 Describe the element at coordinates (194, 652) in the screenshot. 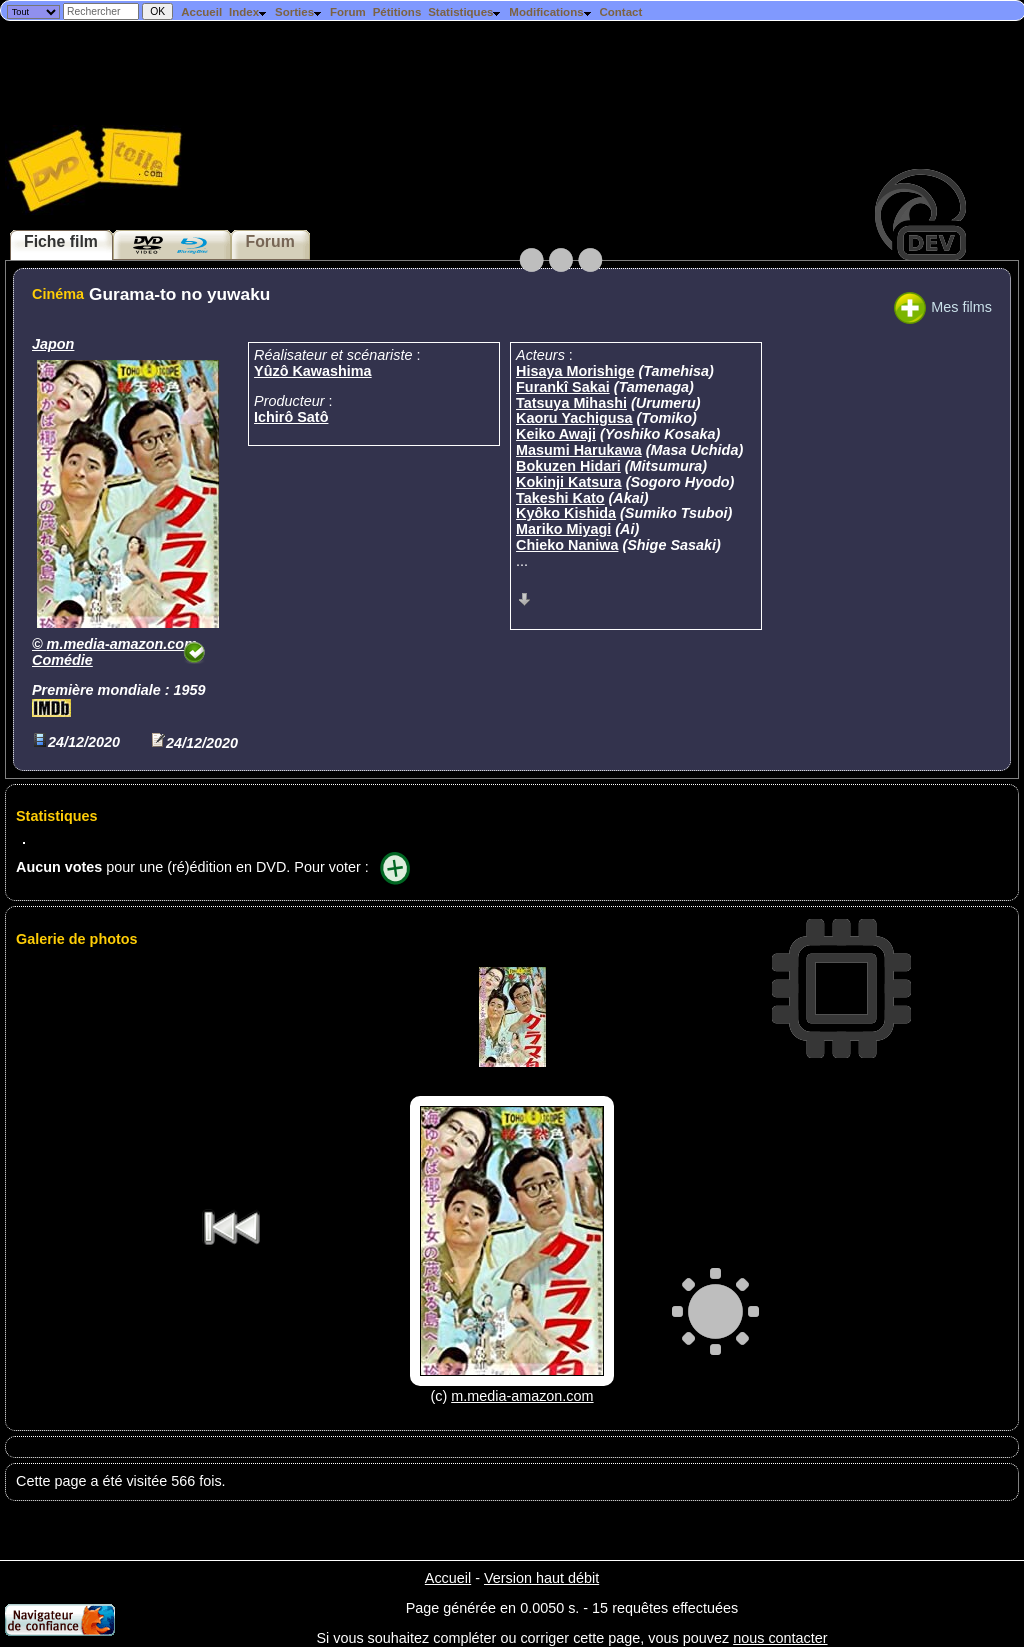

I see `indicates a default or selected item` at that location.